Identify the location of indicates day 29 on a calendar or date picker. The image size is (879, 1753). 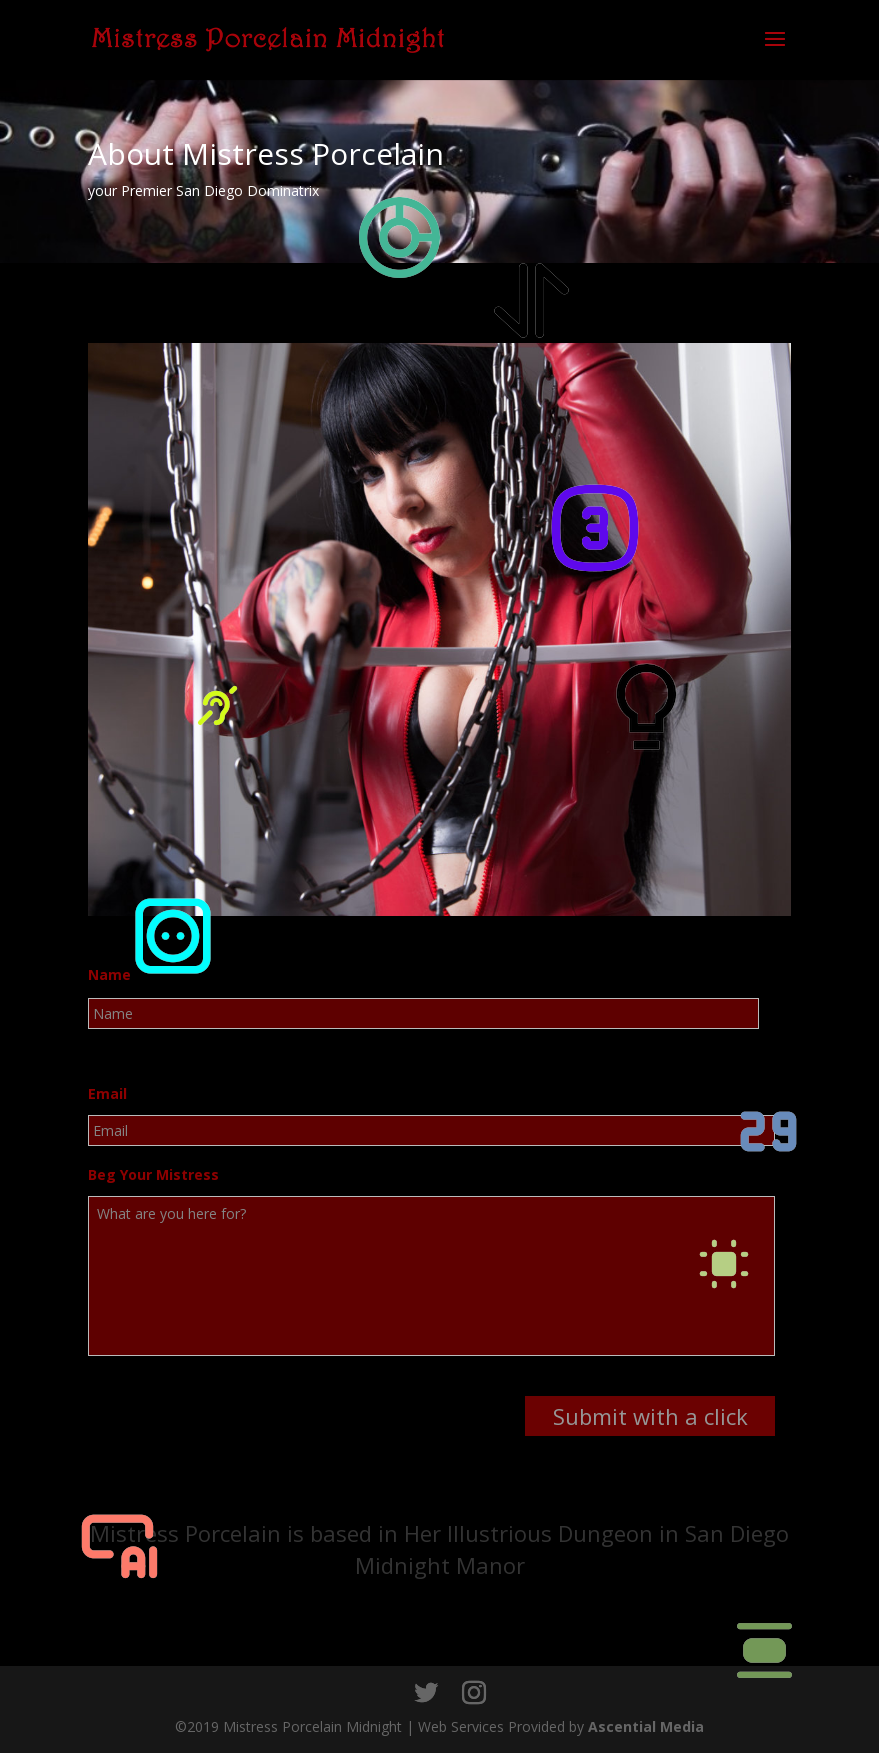
(768, 1131).